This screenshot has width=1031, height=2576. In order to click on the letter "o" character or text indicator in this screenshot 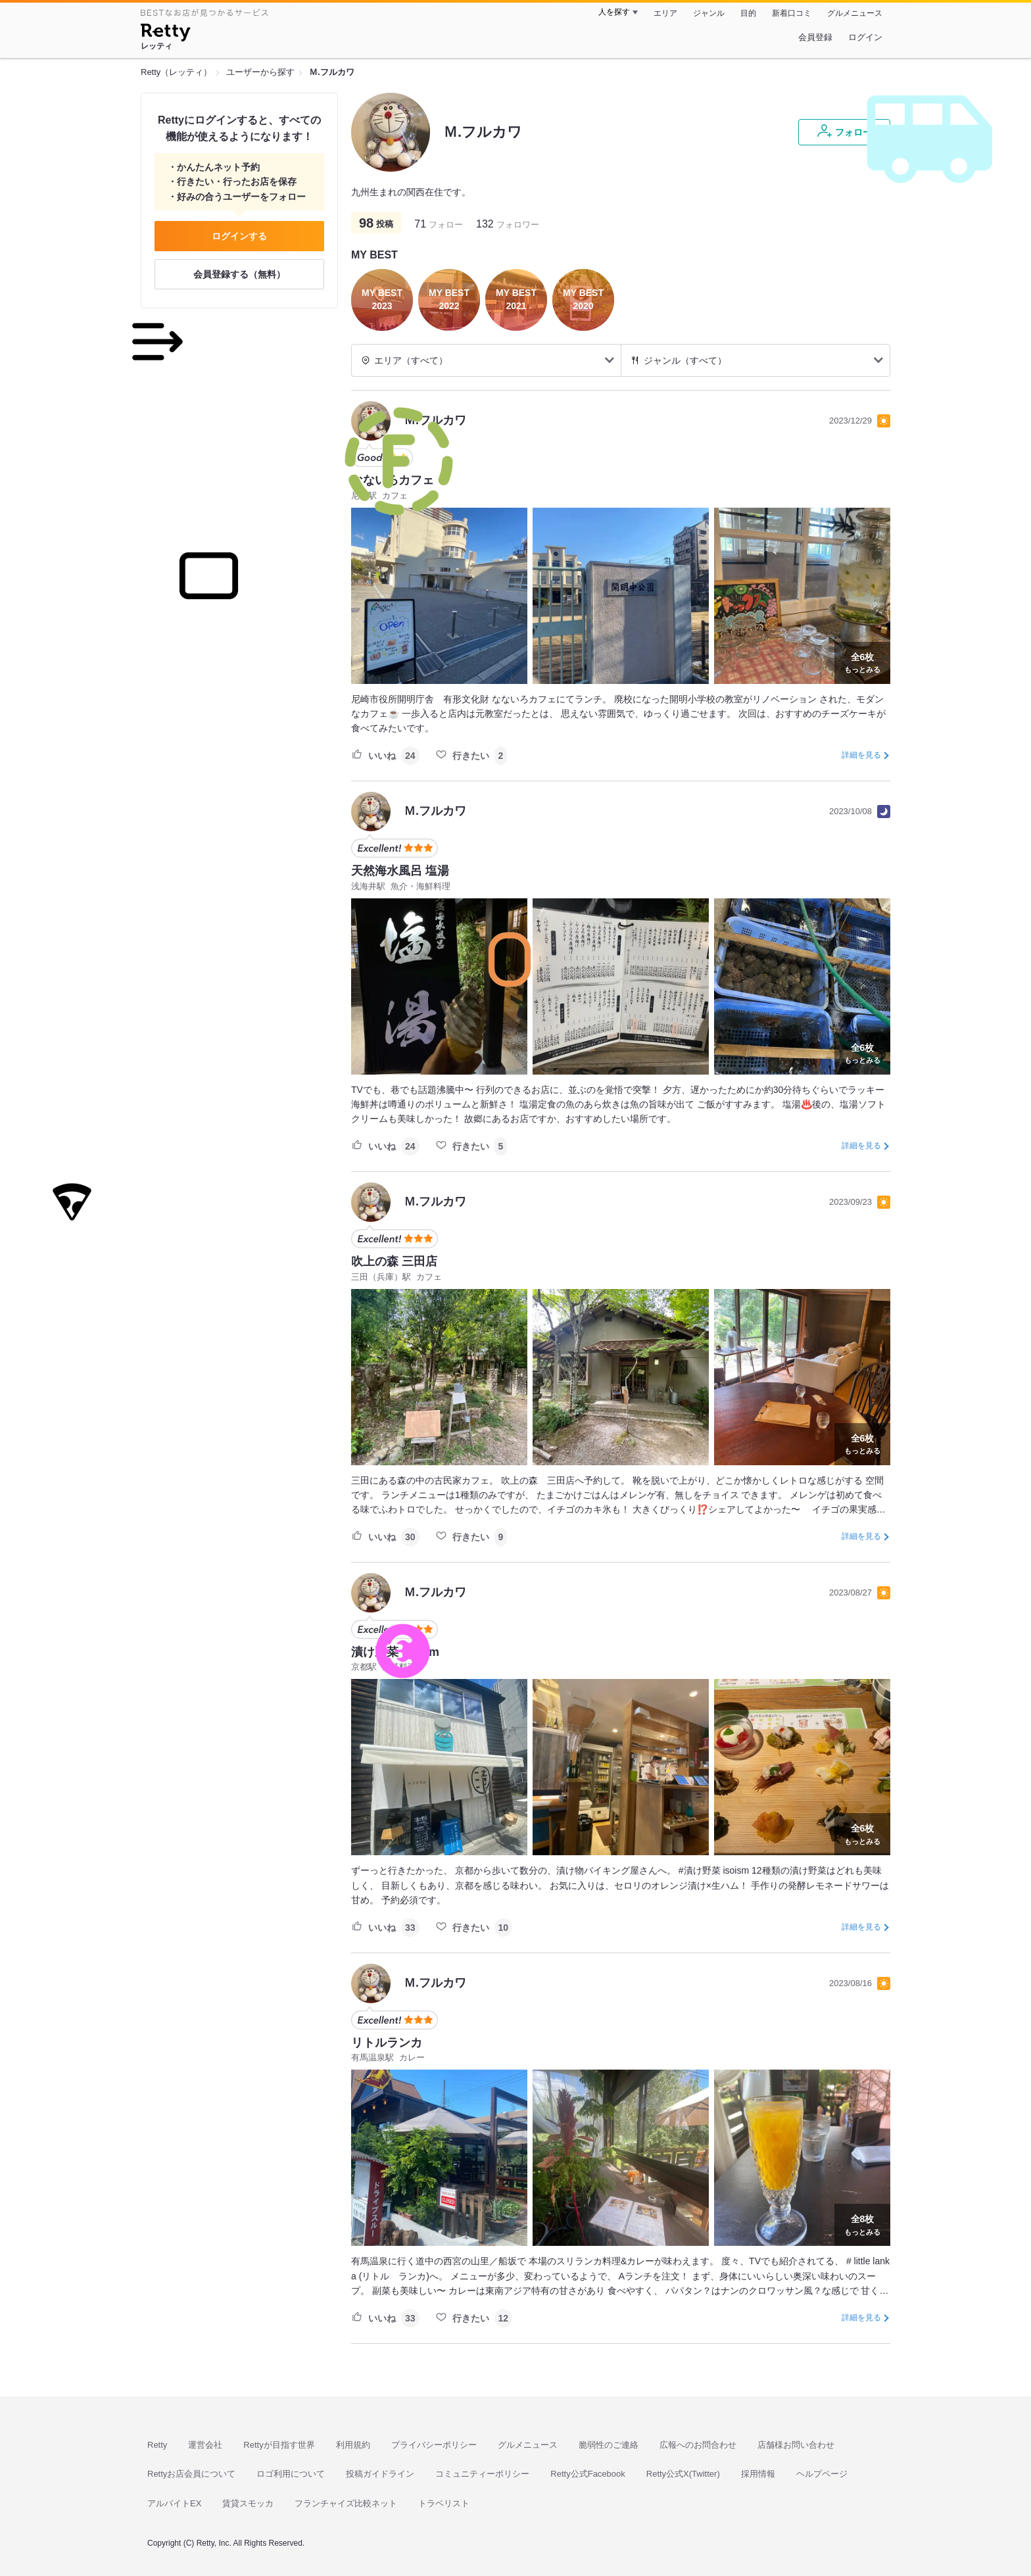, I will do `click(510, 960)`.